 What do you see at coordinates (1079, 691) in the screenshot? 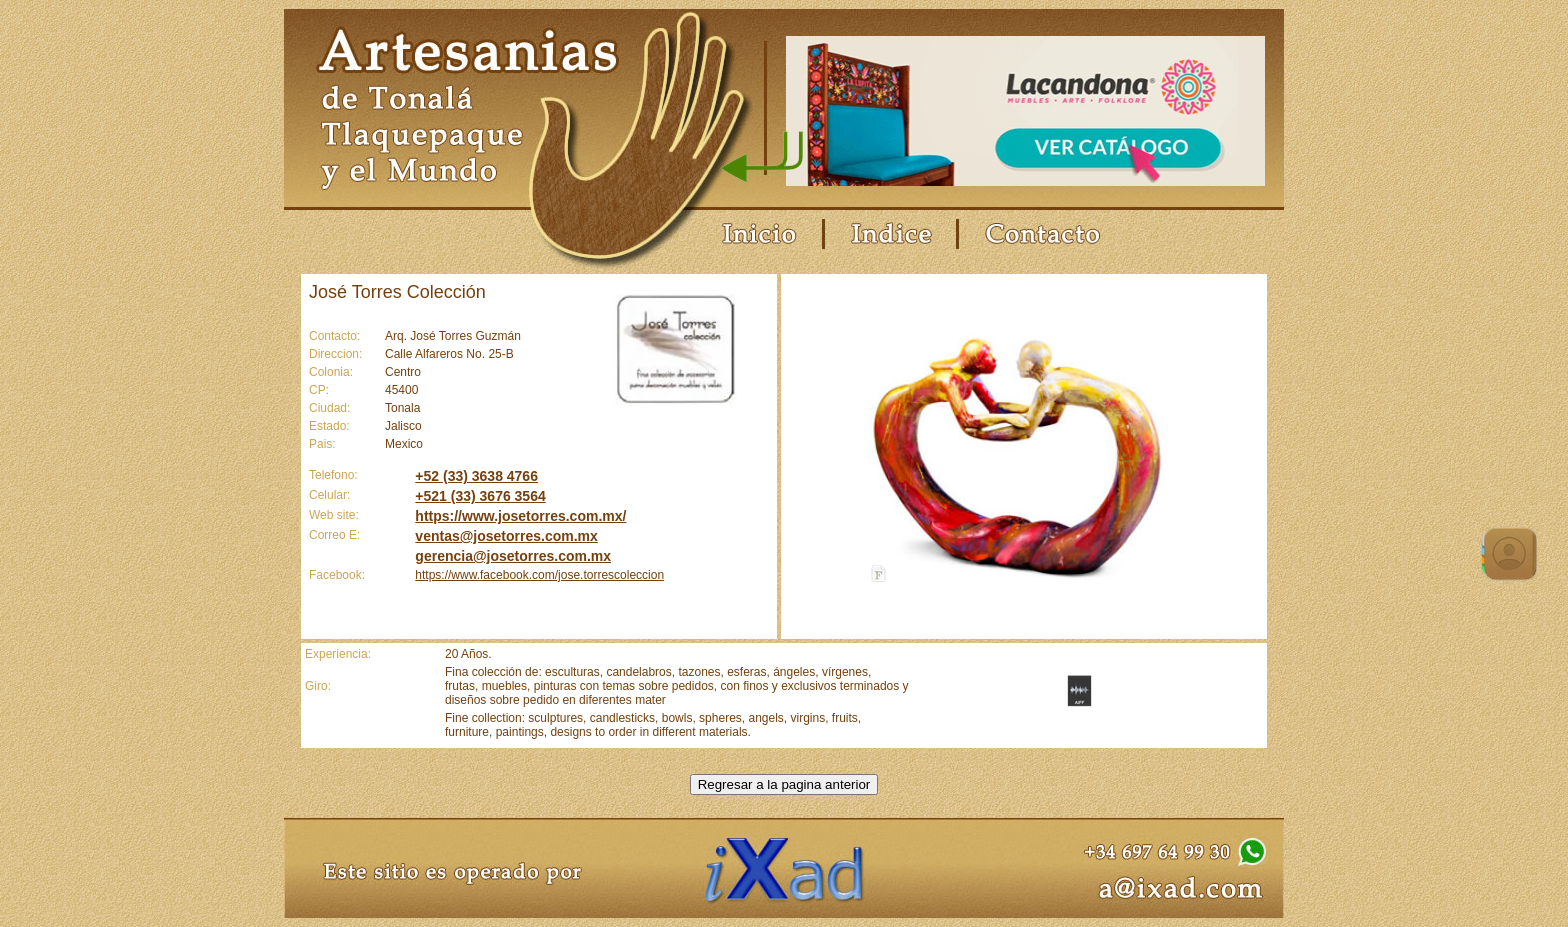
I see `an AIFF audio file in GarageBand or Logic Pro` at bounding box center [1079, 691].